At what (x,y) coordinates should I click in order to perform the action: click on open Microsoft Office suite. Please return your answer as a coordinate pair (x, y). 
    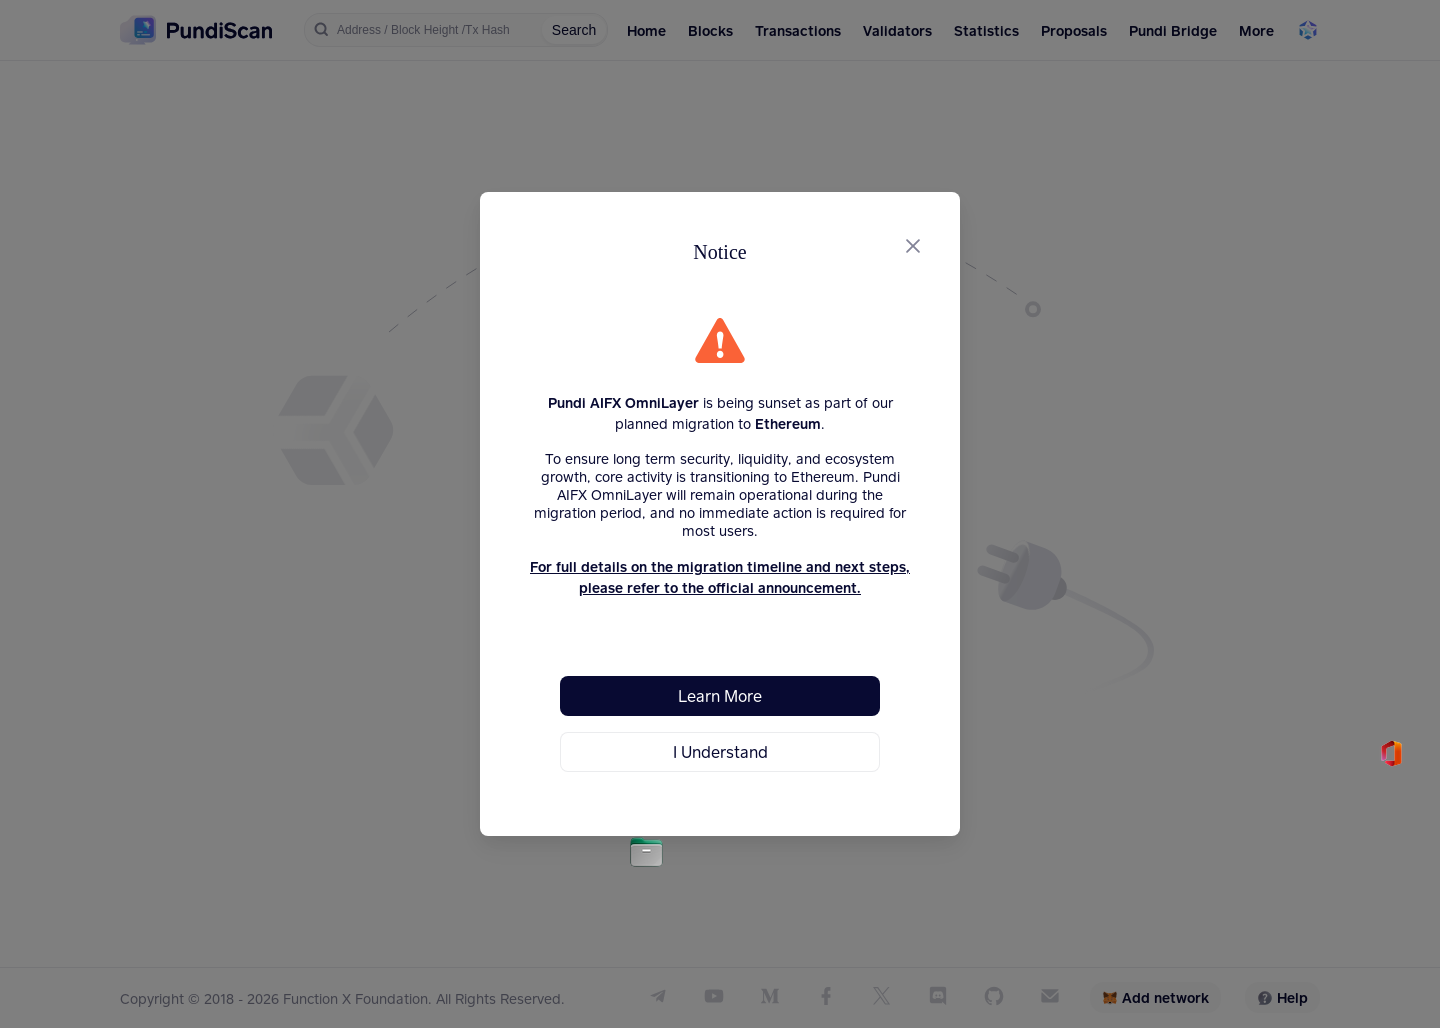
    Looking at the image, I should click on (1391, 753).